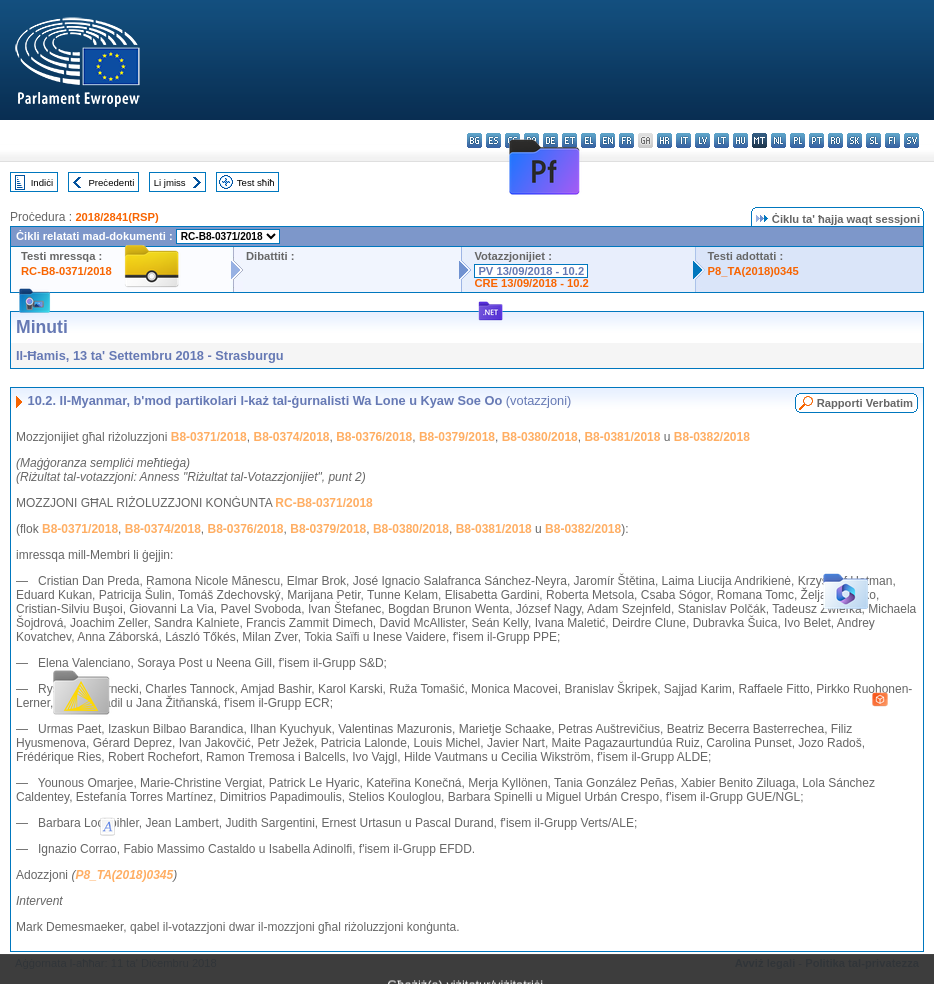  Describe the element at coordinates (81, 694) in the screenshot. I see `open knime workflow projects folder` at that location.